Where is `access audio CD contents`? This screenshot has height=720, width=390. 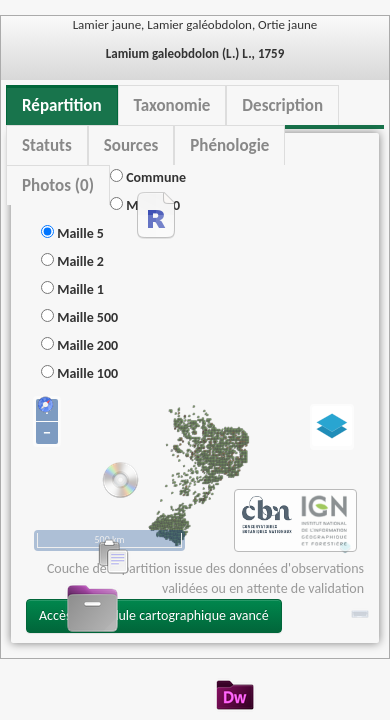
access audio CD contents is located at coordinates (120, 480).